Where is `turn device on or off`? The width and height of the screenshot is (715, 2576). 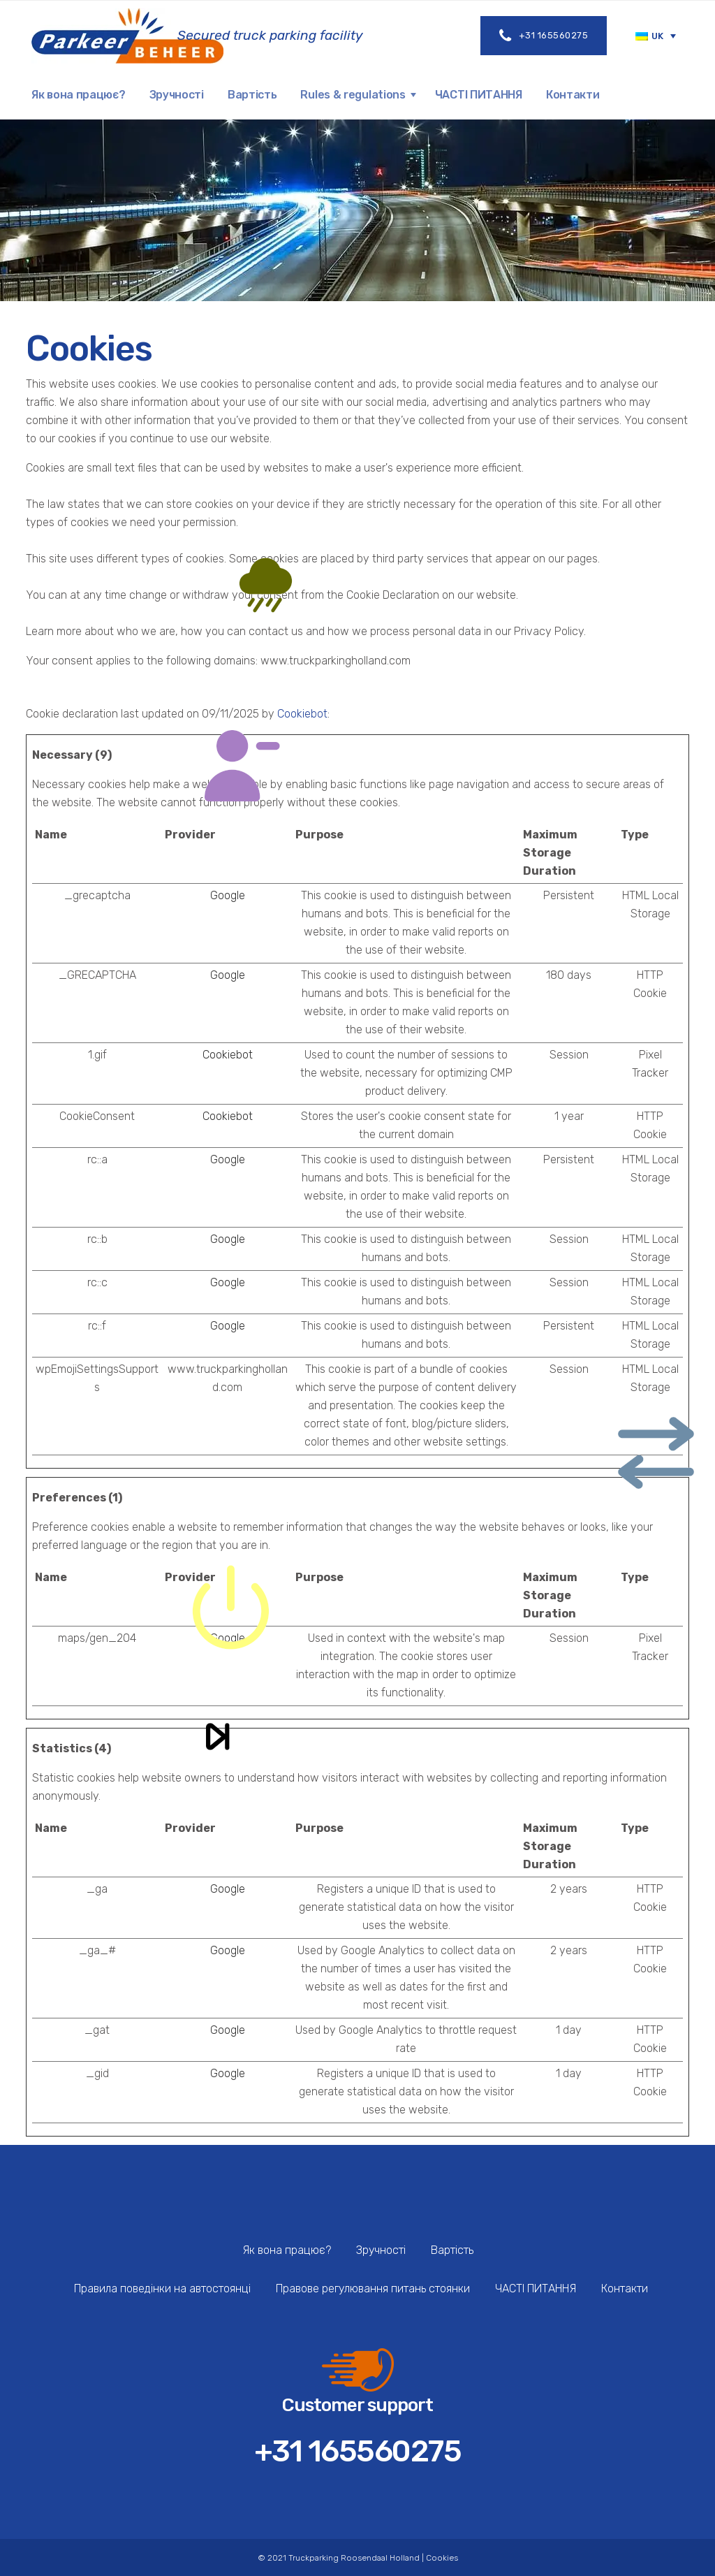
turn device on or off is located at coordinates (230, 1607).